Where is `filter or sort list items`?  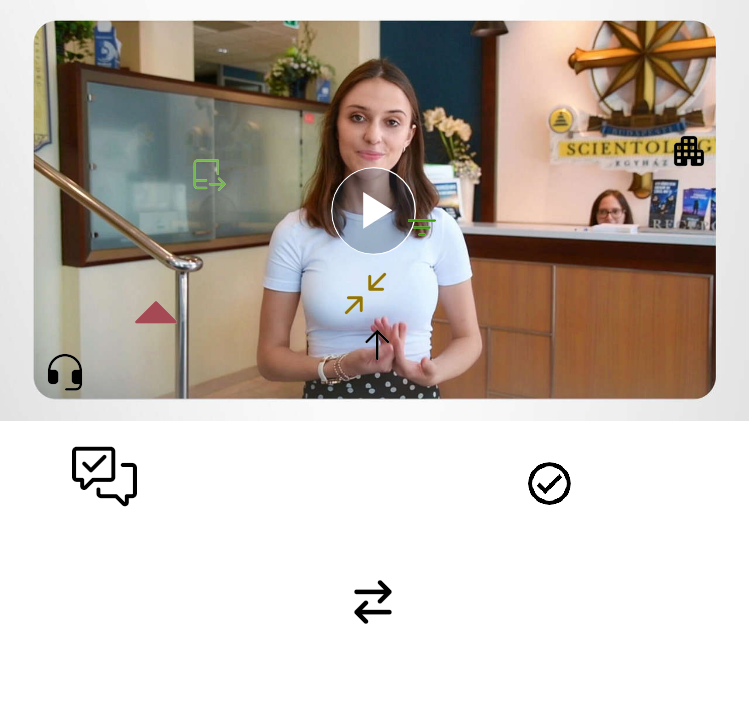
filter or sort list items is located at coordinates (422, 228).